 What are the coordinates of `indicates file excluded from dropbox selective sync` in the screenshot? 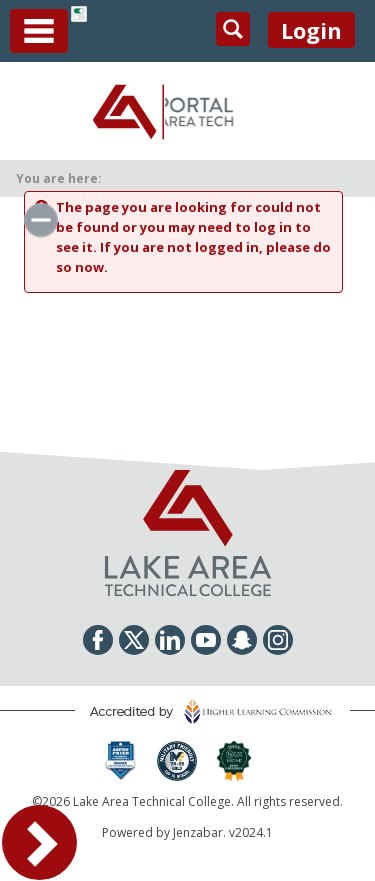 It's located at (41, 220).